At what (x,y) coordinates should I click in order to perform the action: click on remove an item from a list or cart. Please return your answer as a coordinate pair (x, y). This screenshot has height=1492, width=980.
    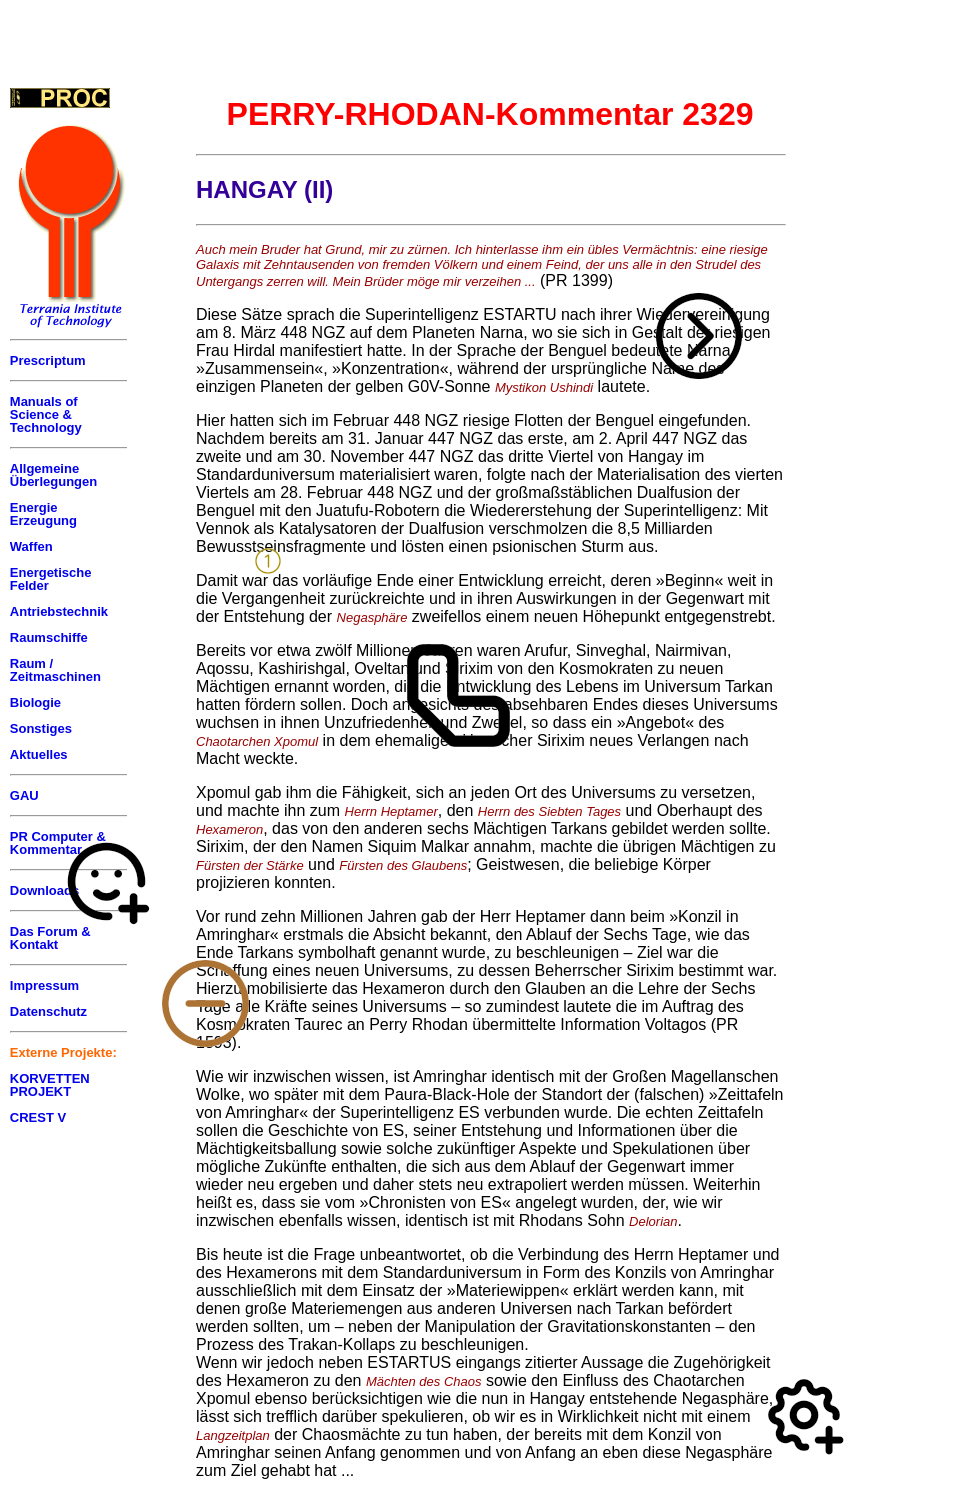
    Looking at the image, I should click on (205, 1003).